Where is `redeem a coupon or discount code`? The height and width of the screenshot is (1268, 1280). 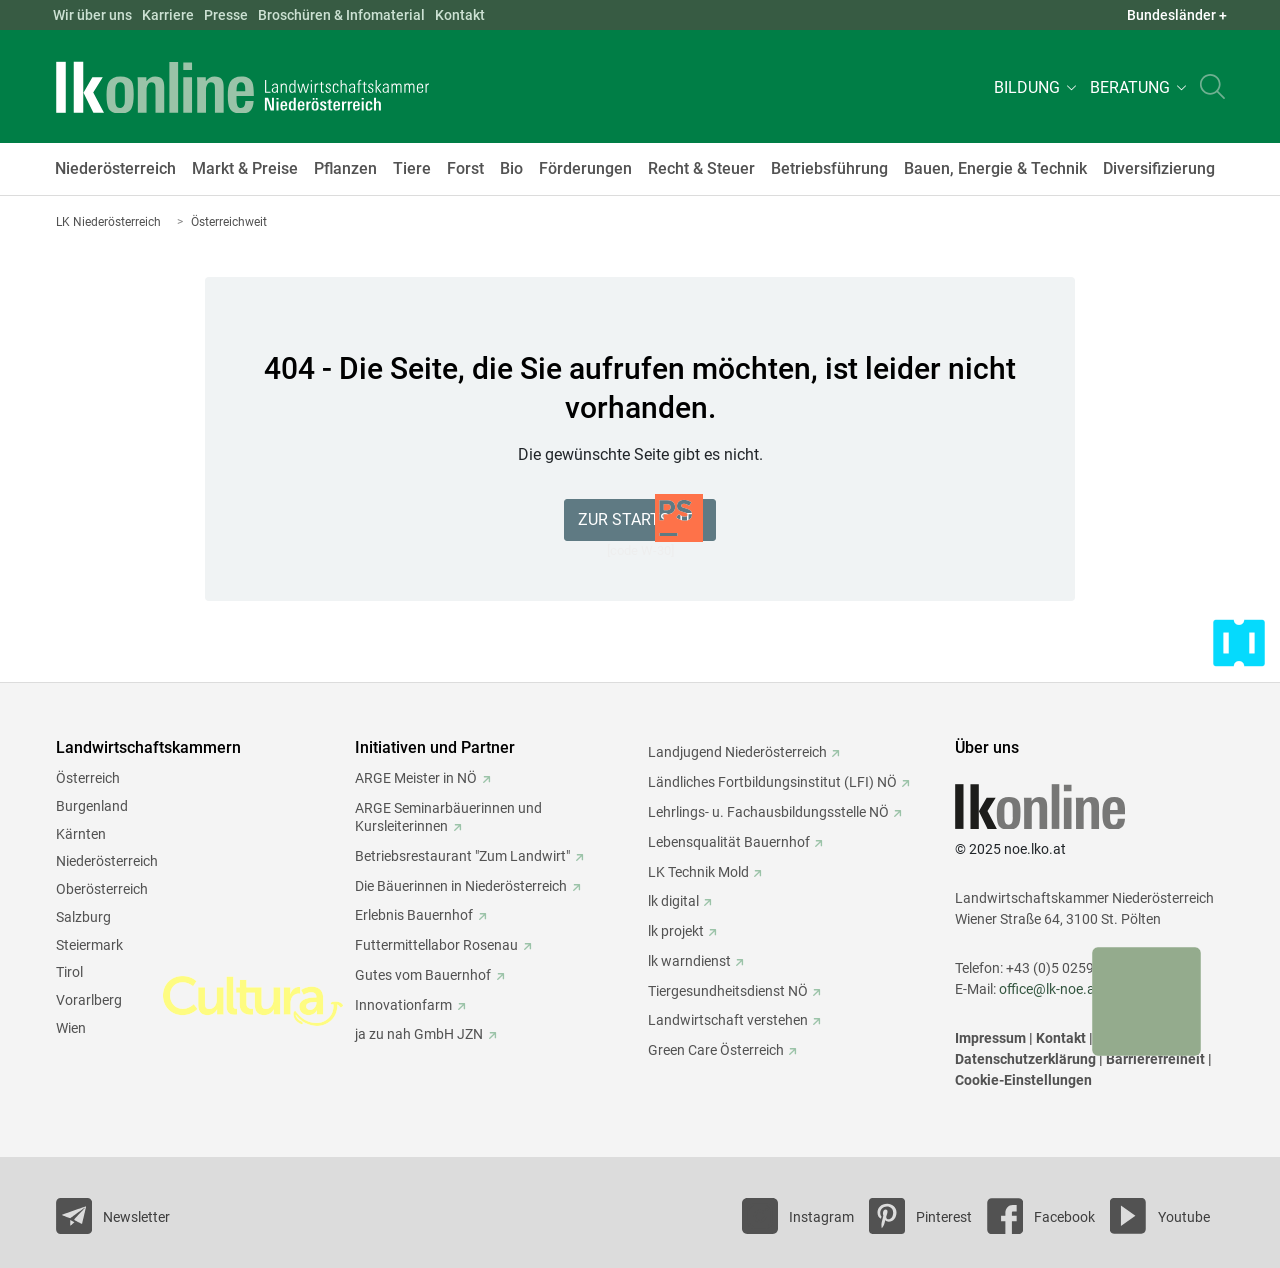
redeem a coupon or discount code is located at coordinates (1239, 643).